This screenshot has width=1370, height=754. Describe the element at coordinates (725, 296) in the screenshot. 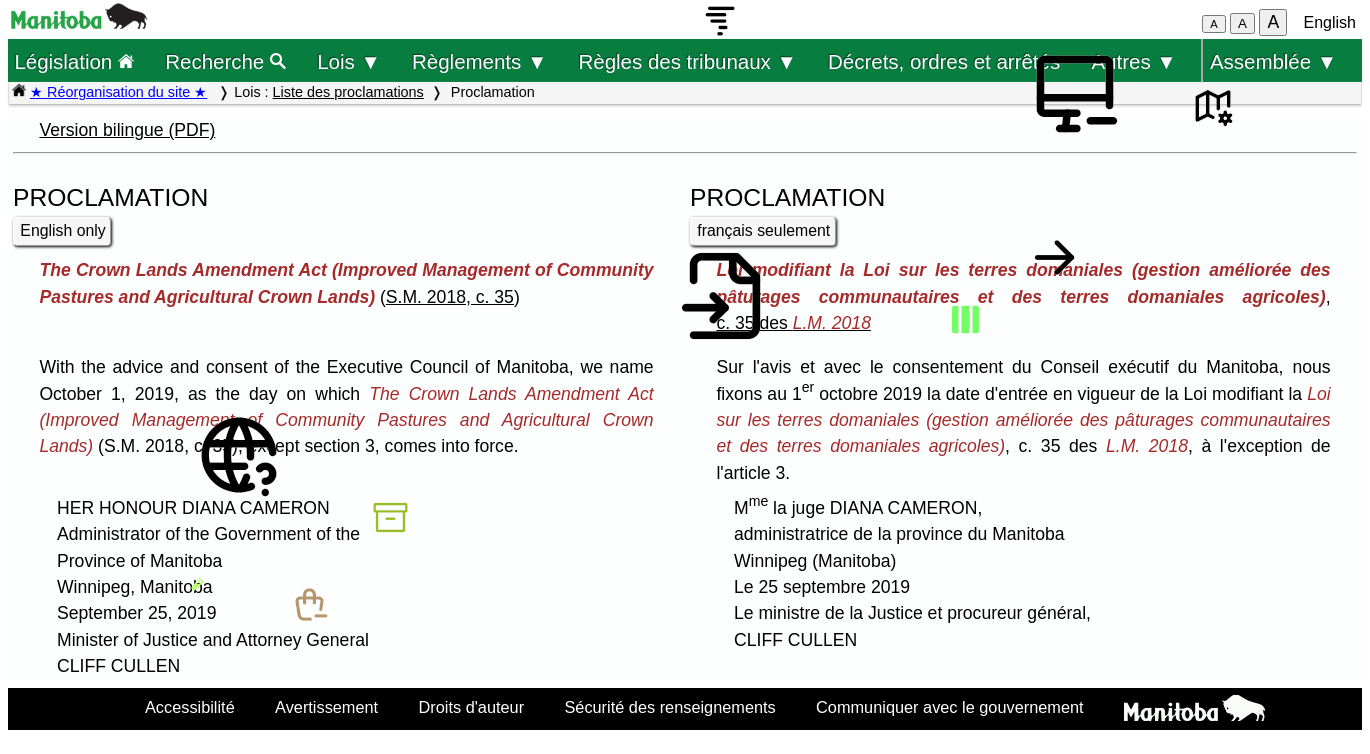

I see `import a file into the application` at that location.